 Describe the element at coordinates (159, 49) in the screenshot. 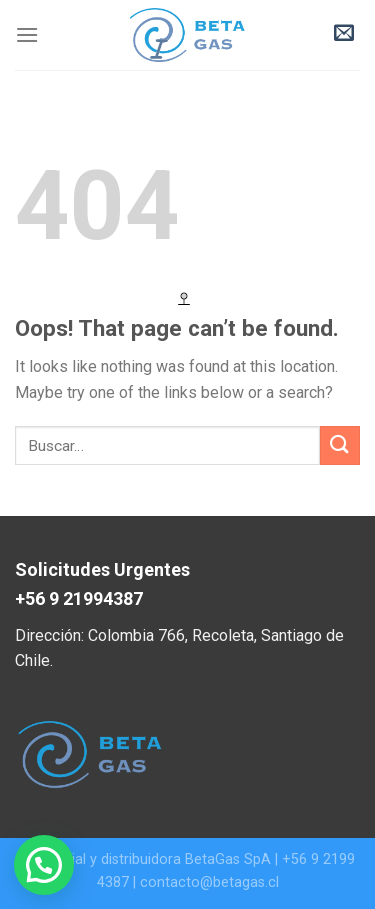

I see `apply italic formatting to selected text` at that location.